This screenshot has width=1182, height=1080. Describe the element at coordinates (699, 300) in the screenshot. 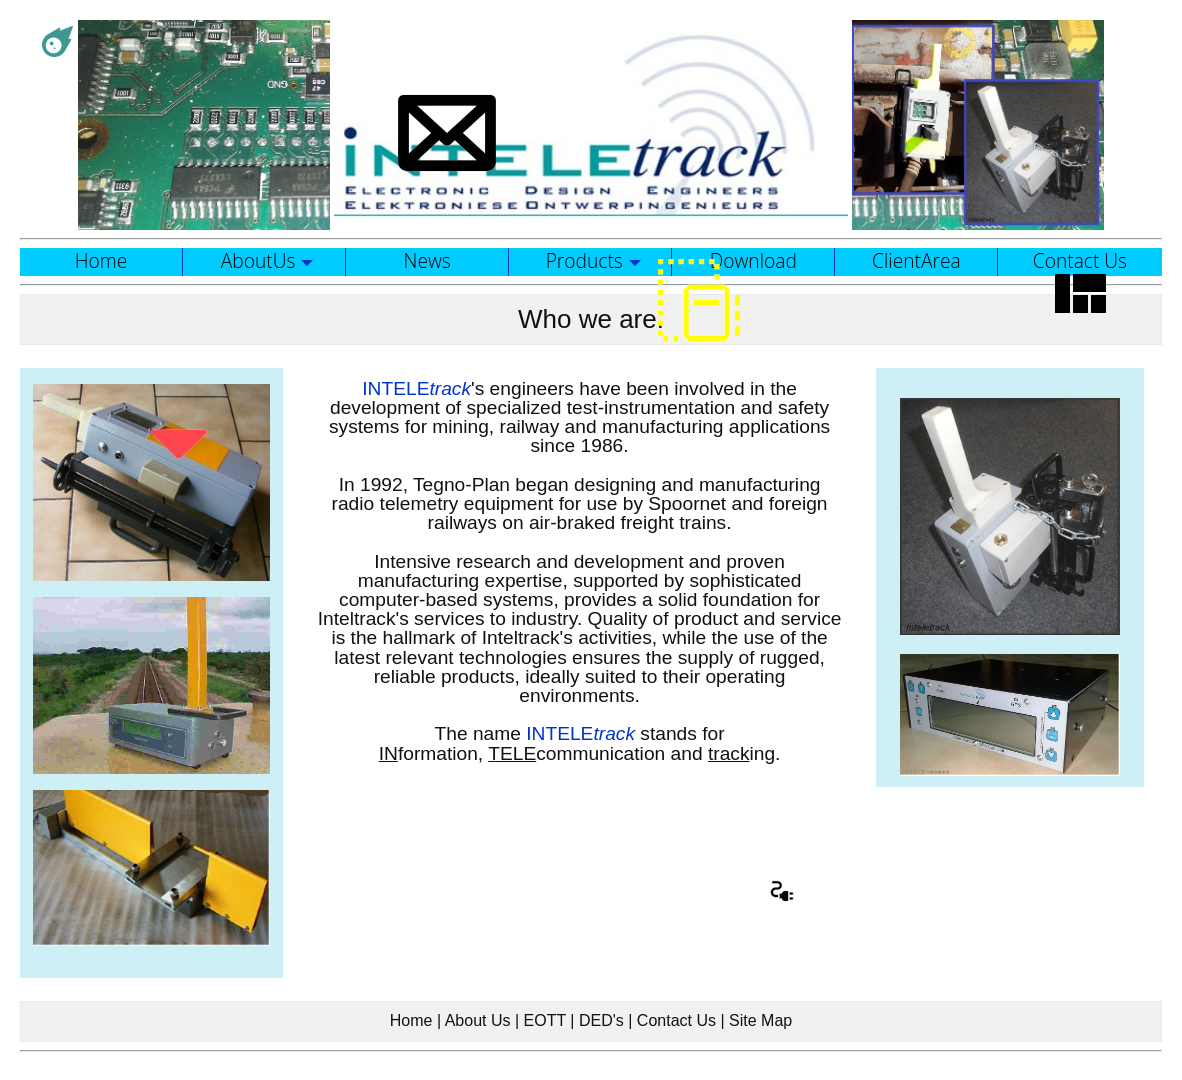

I see `create a new notebook from template` at that location.